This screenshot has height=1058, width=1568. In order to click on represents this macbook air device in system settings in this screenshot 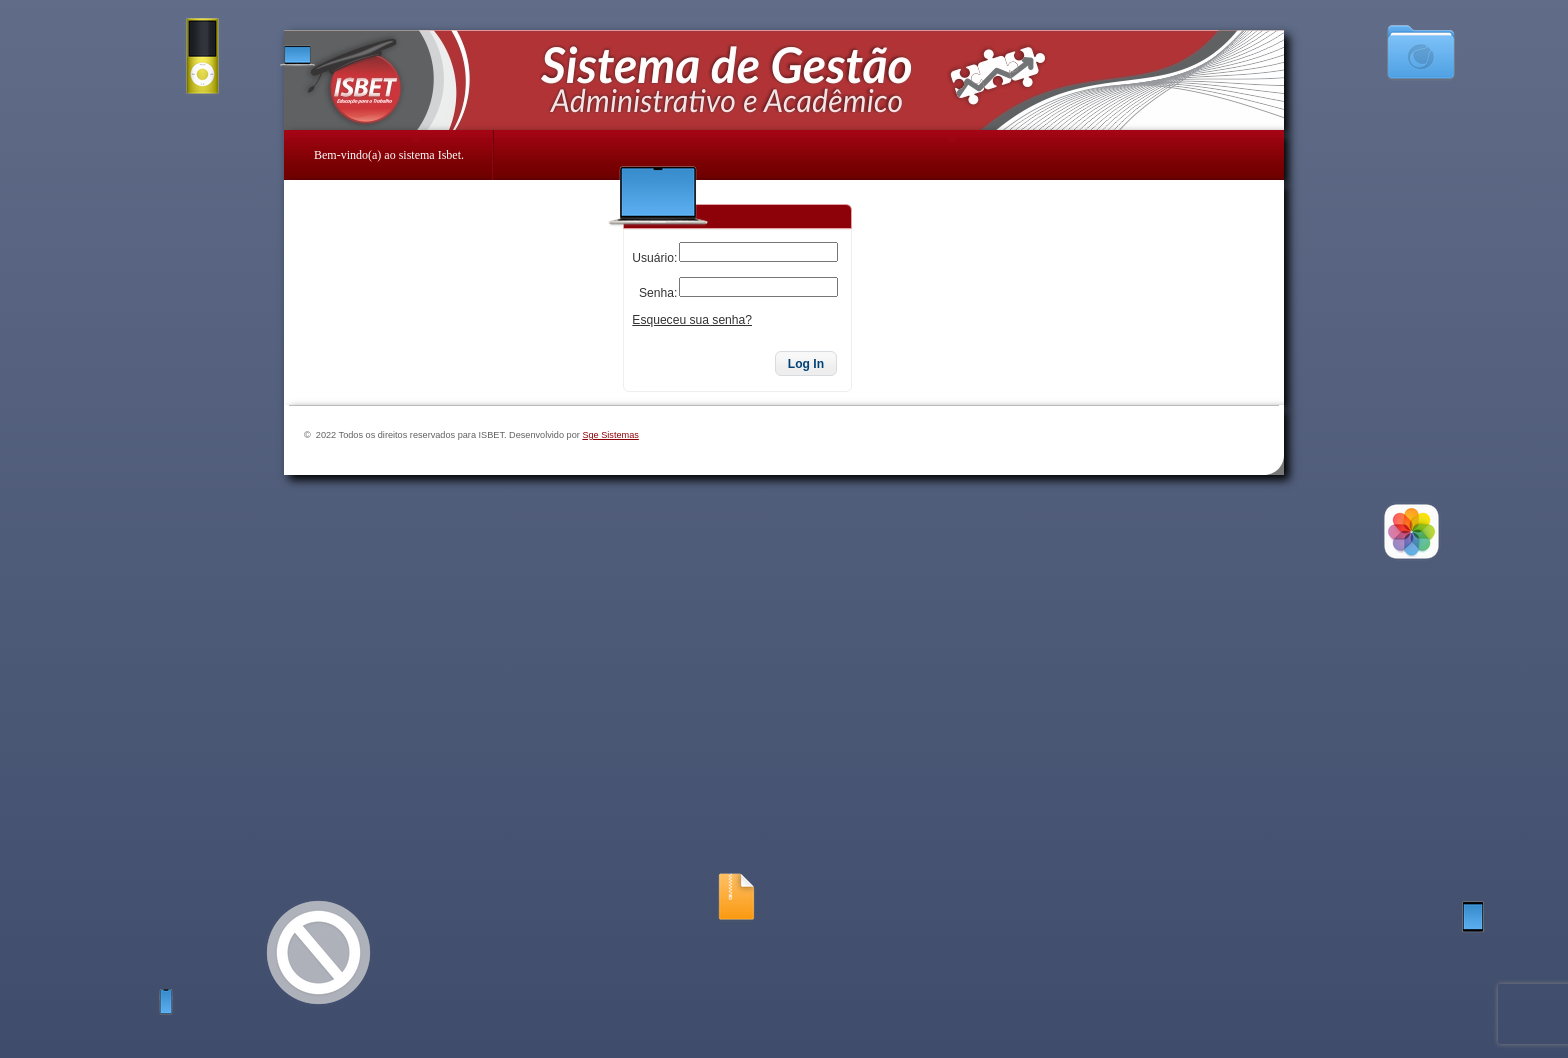, I will do `click(658, 187)`.